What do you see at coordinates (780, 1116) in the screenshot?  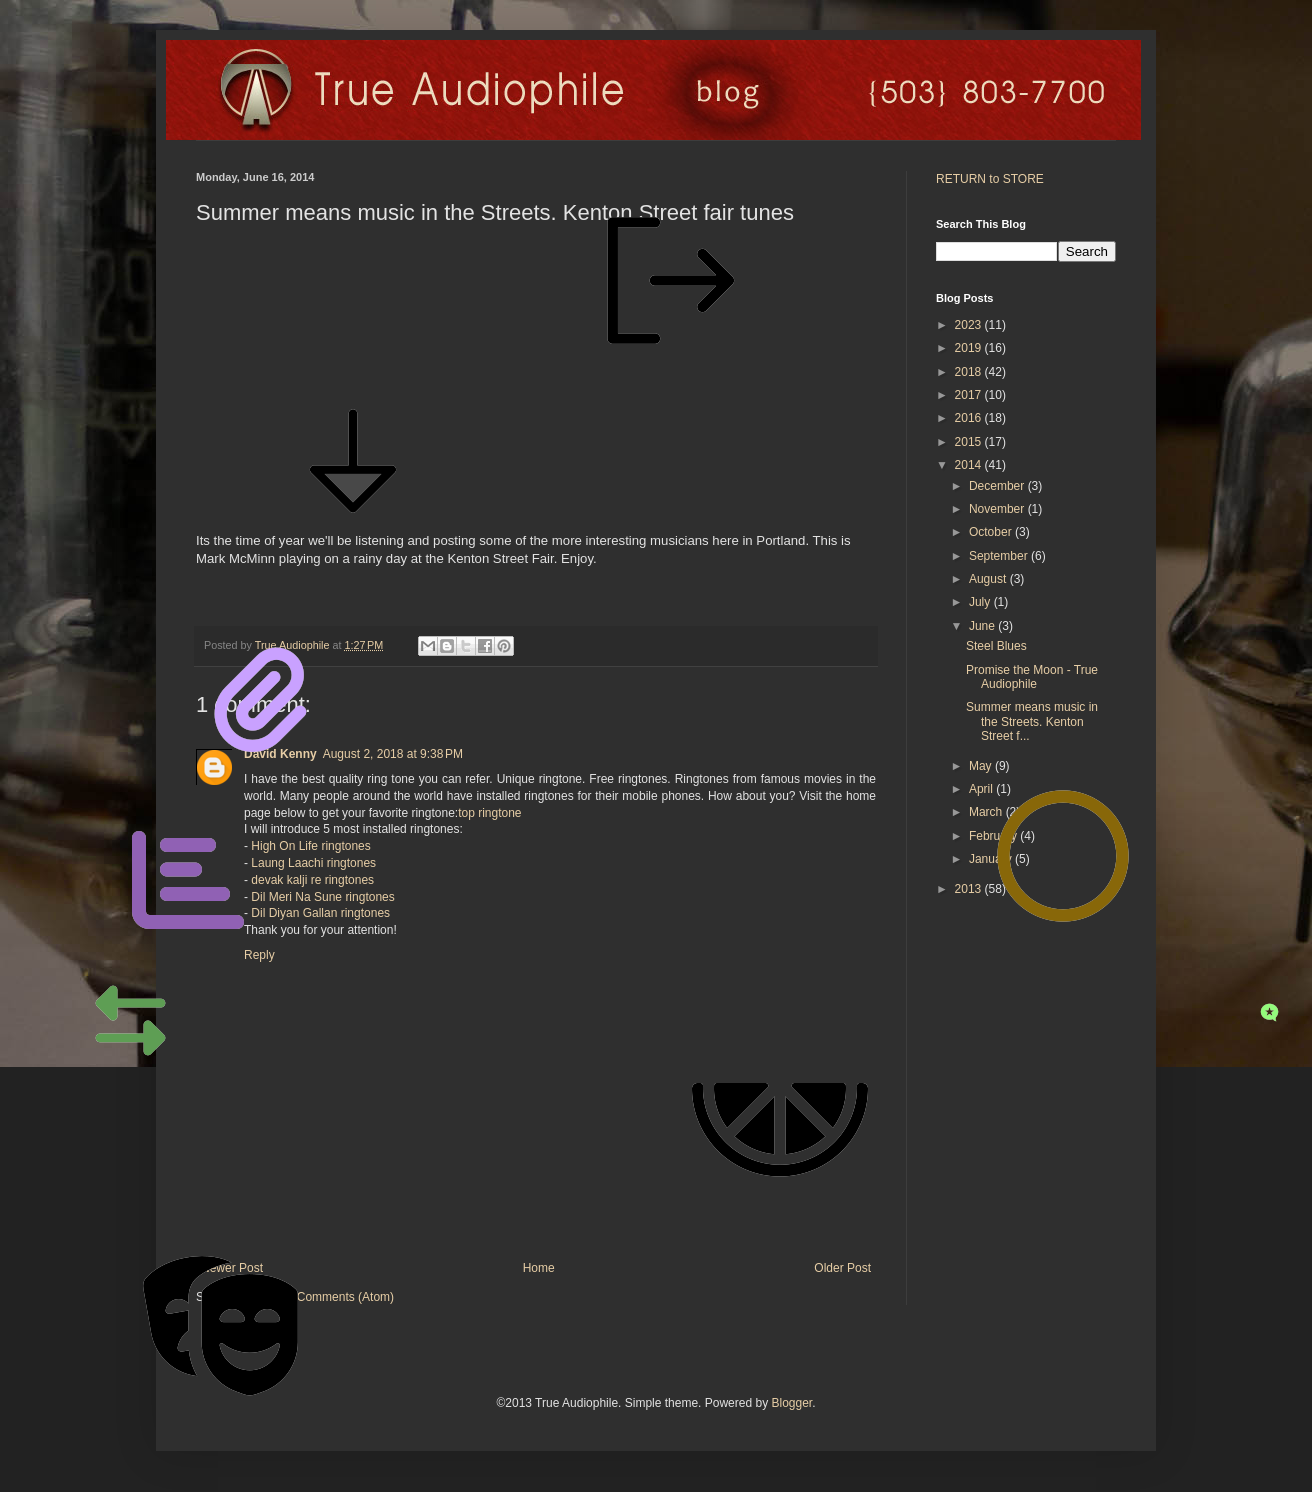 I see `indicates citrus or fruit-related content` at bounding box center [780, 1116].